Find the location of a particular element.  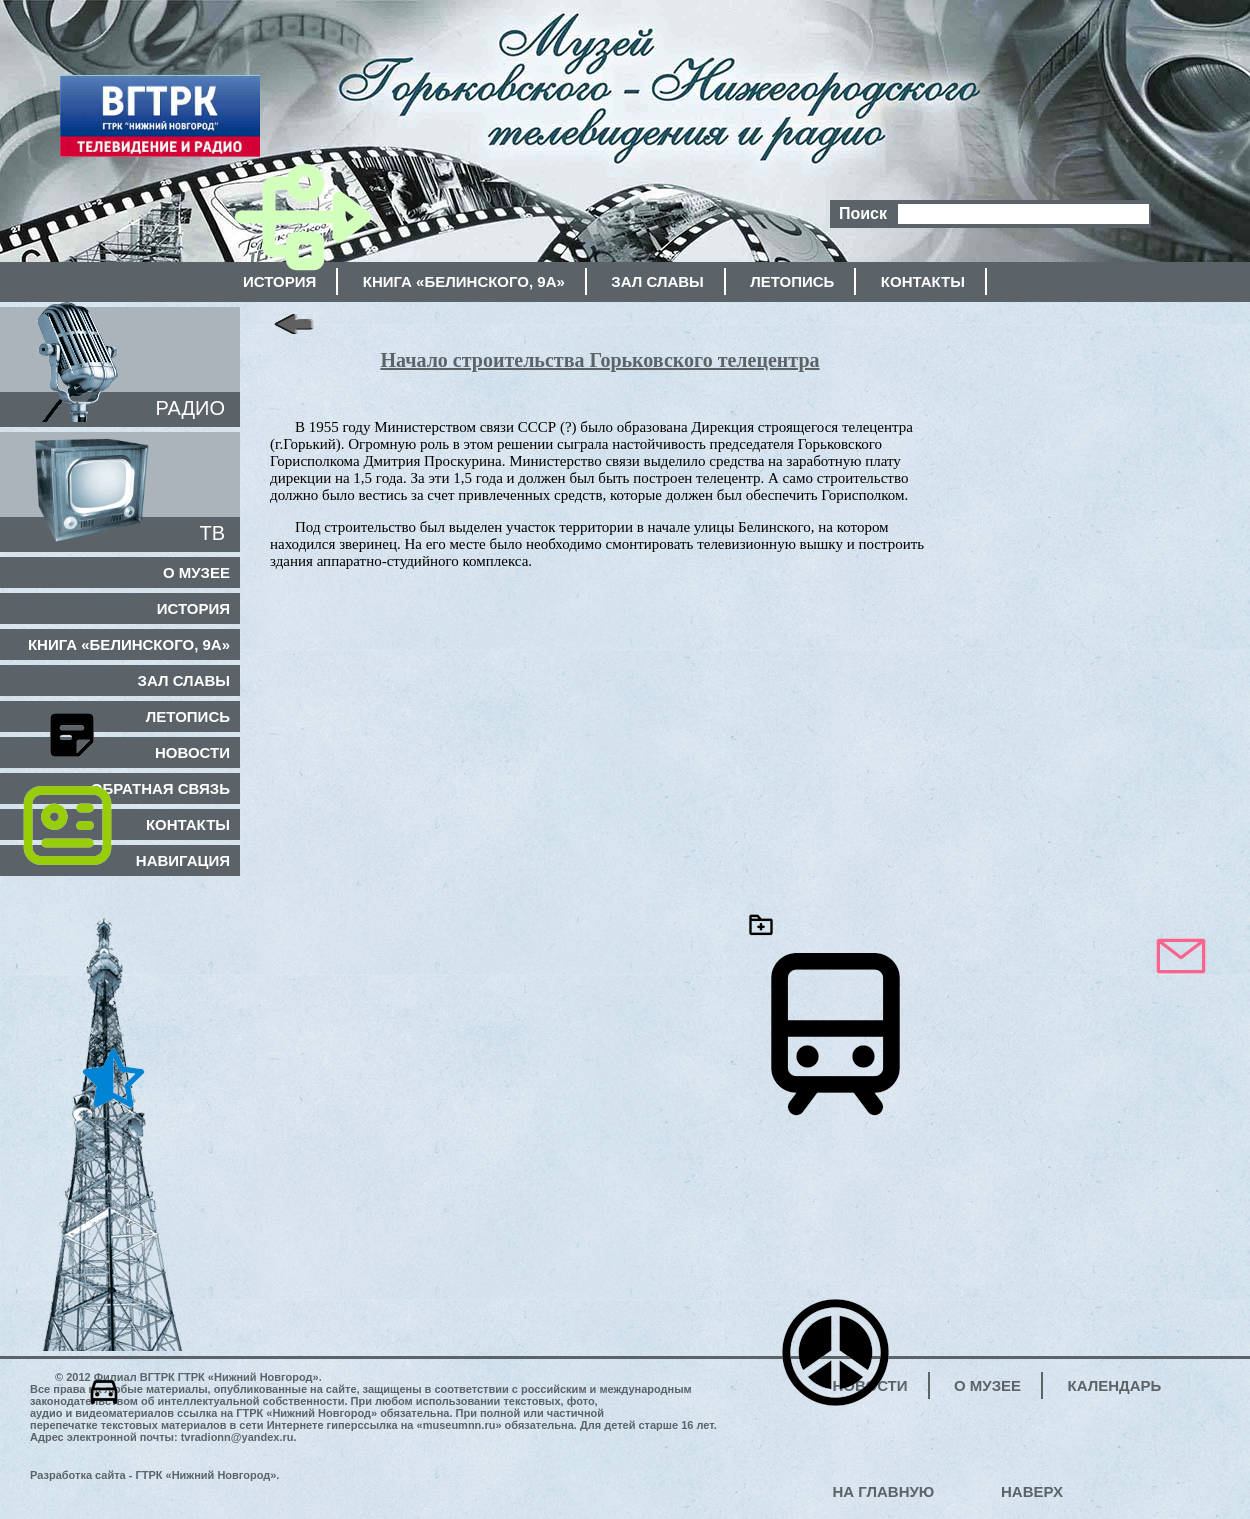

view train schedules or rail services is located at coordinates (835, 1028).